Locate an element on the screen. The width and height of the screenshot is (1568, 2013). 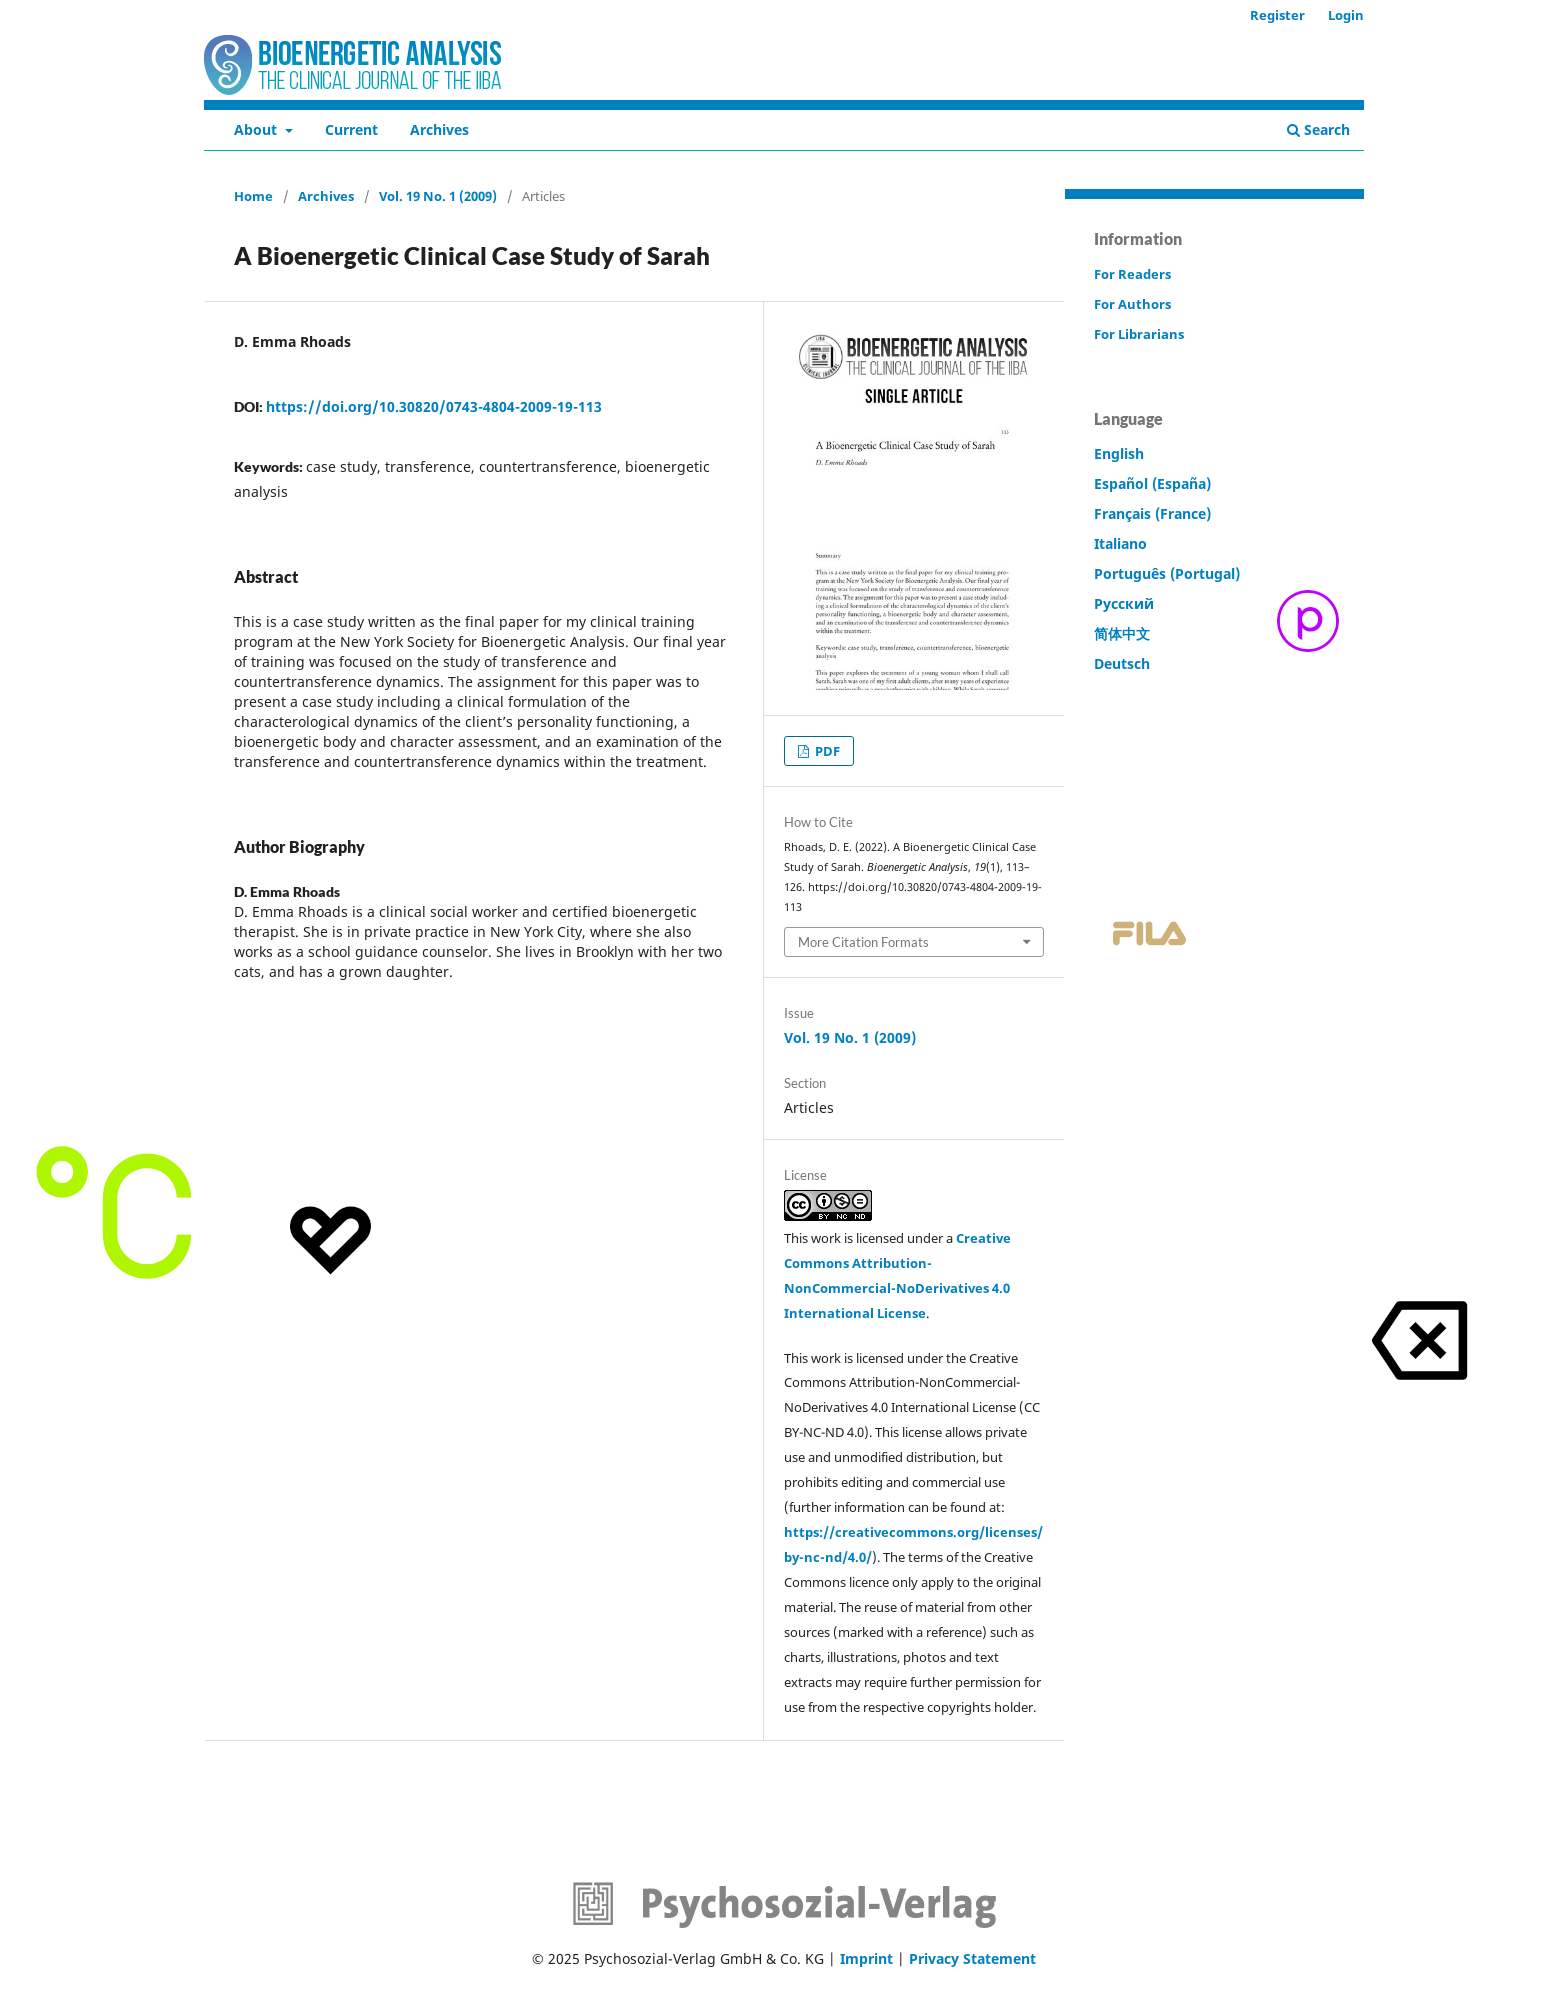
Fila brand logo is located at coordinates (1149, 933).